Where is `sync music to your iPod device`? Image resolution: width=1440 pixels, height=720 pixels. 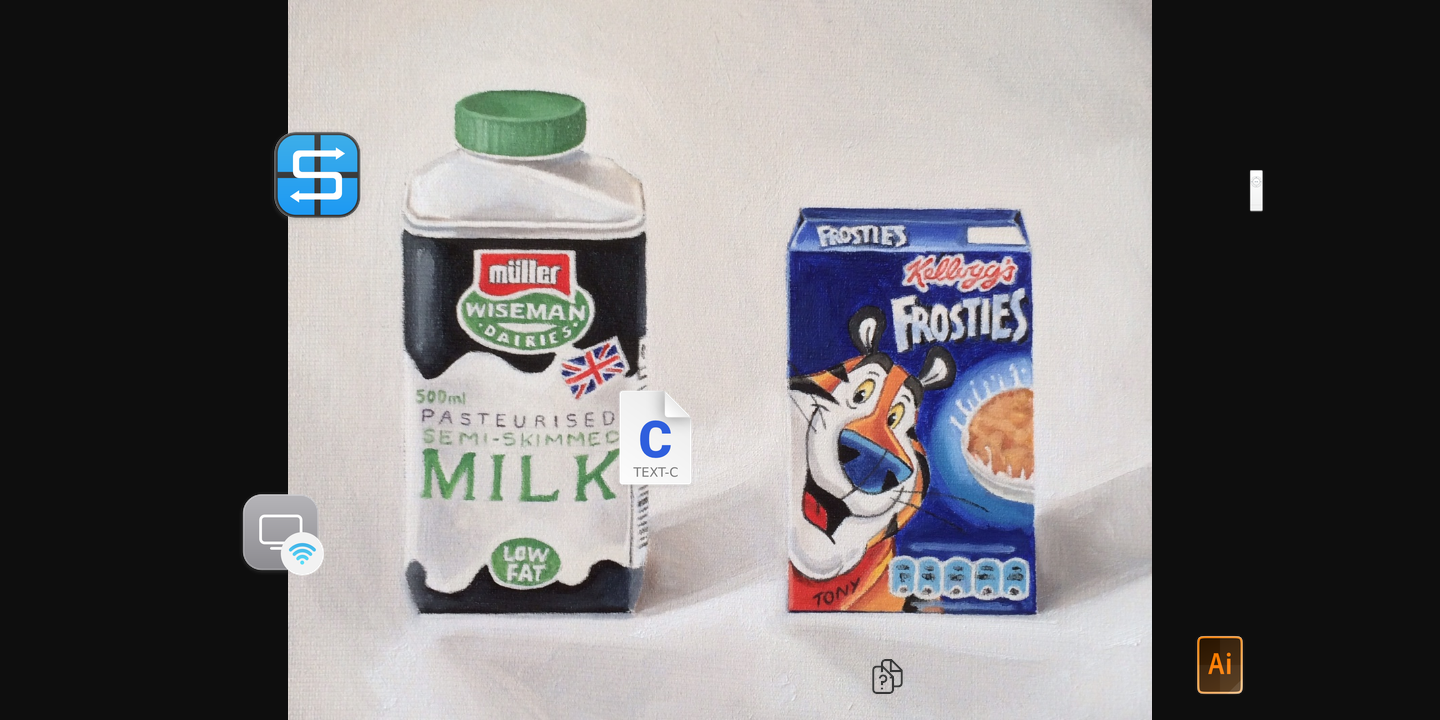
sync music to your iPod device is located at coordinates (1256, 191).